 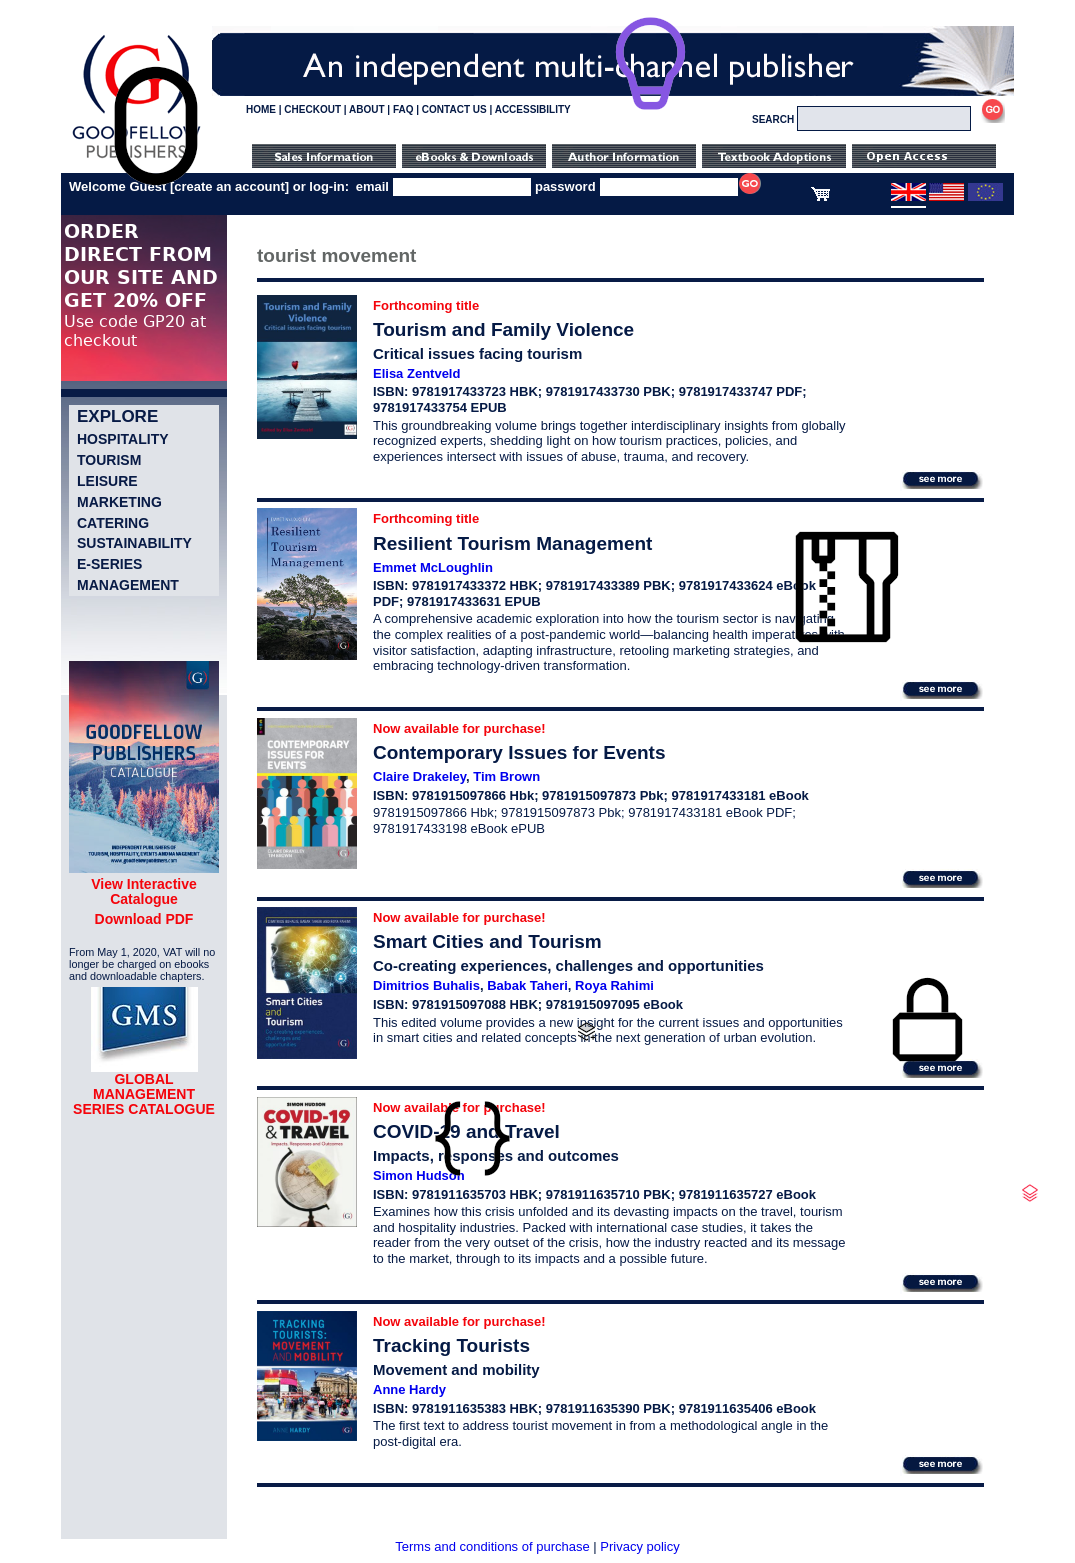 I want to click on toggle layer visibility in editor, so click(x=1030, y=1193).